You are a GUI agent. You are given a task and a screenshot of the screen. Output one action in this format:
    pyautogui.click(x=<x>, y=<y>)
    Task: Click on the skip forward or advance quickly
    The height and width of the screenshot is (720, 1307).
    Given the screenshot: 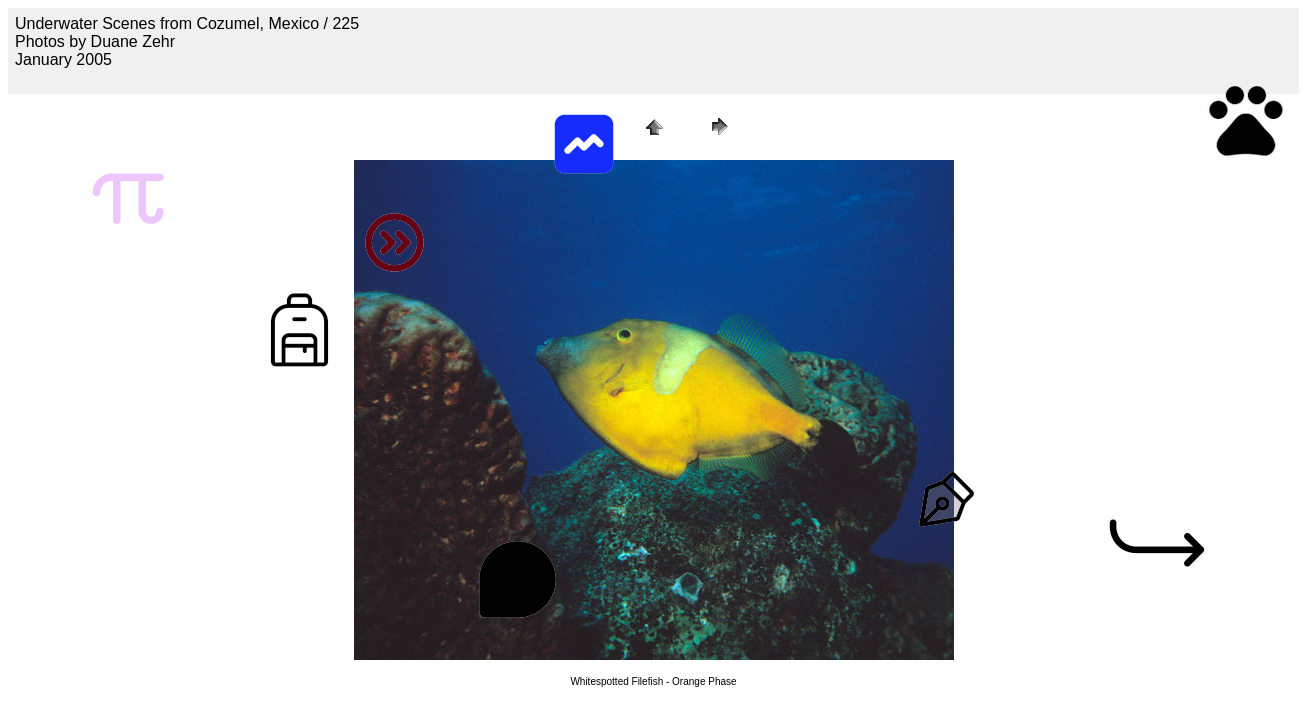 What is the action you would take?
    pyautogui.click(x=394, y=242)
    